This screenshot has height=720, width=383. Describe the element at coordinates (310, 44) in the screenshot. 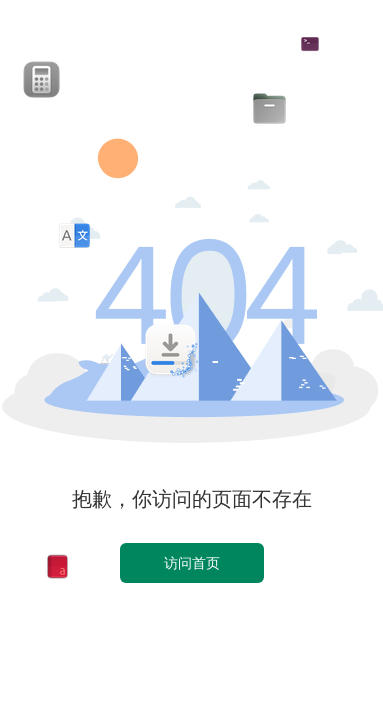

I see `open terminal application` at that location.